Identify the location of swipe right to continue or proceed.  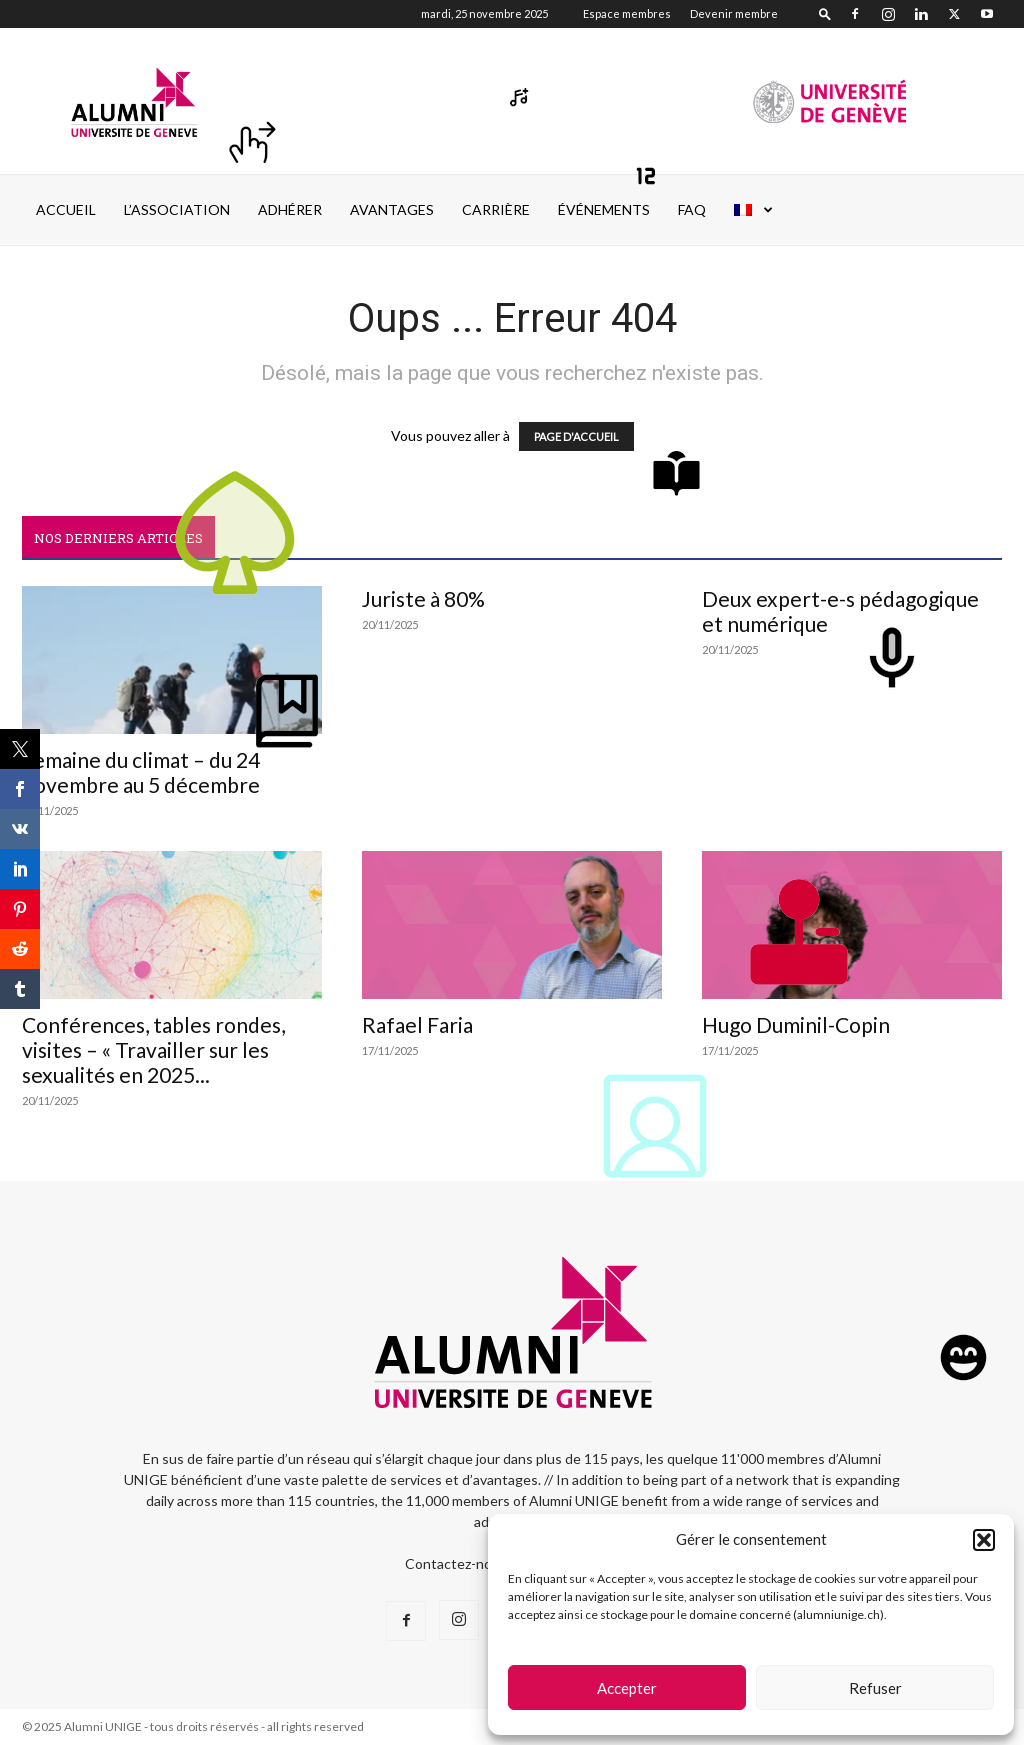
(250, 144).